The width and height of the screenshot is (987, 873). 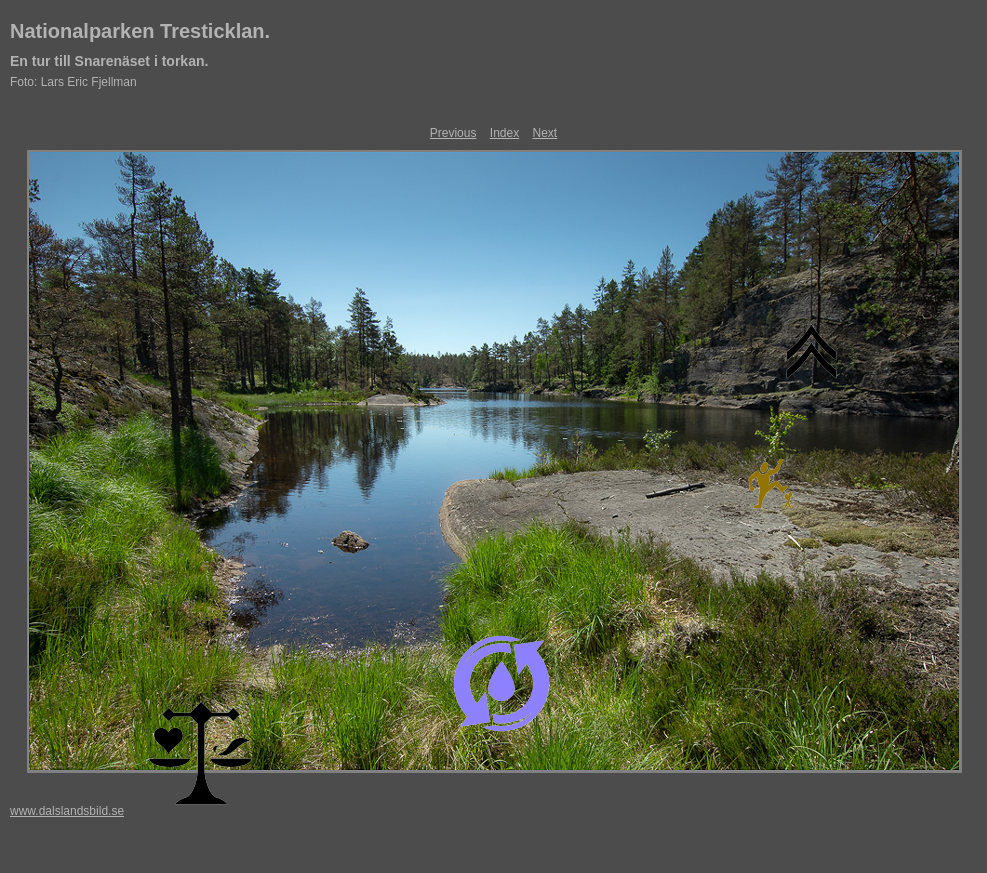 I want to click on balance between love and nature, so click(x=200, y=752).